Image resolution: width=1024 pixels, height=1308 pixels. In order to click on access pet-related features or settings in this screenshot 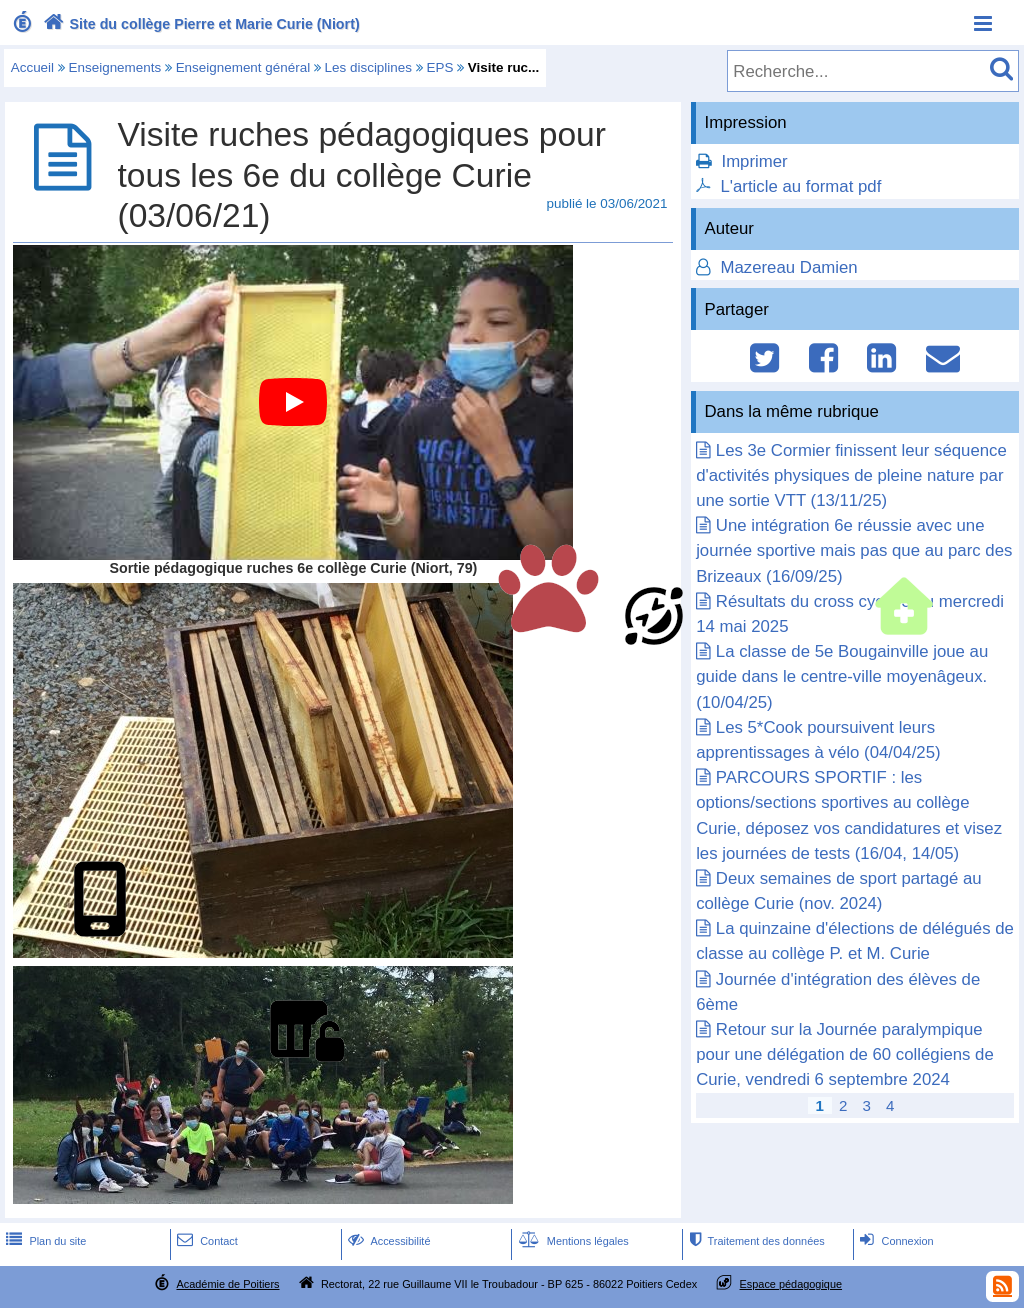, I will do `click(548, 588)`.